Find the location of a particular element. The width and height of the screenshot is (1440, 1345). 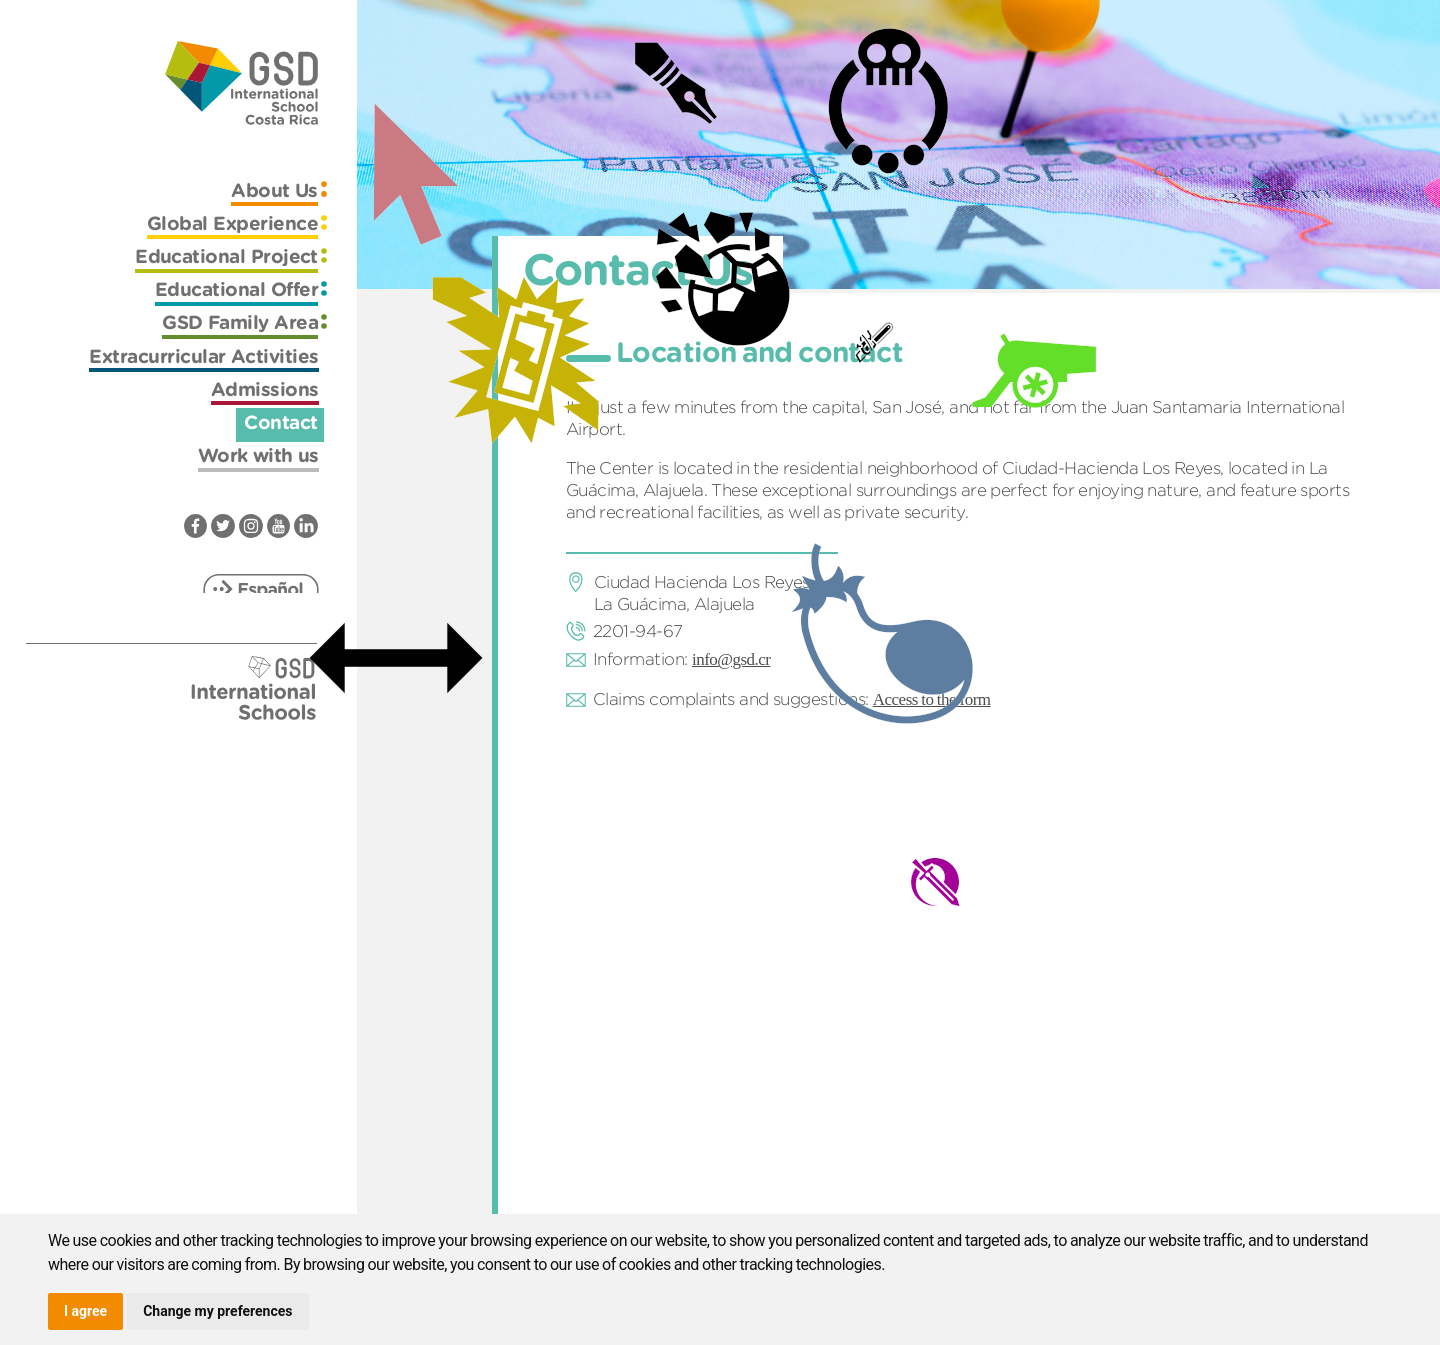

indicates a destructible object or breakable item is located at coordinates (723, 279).